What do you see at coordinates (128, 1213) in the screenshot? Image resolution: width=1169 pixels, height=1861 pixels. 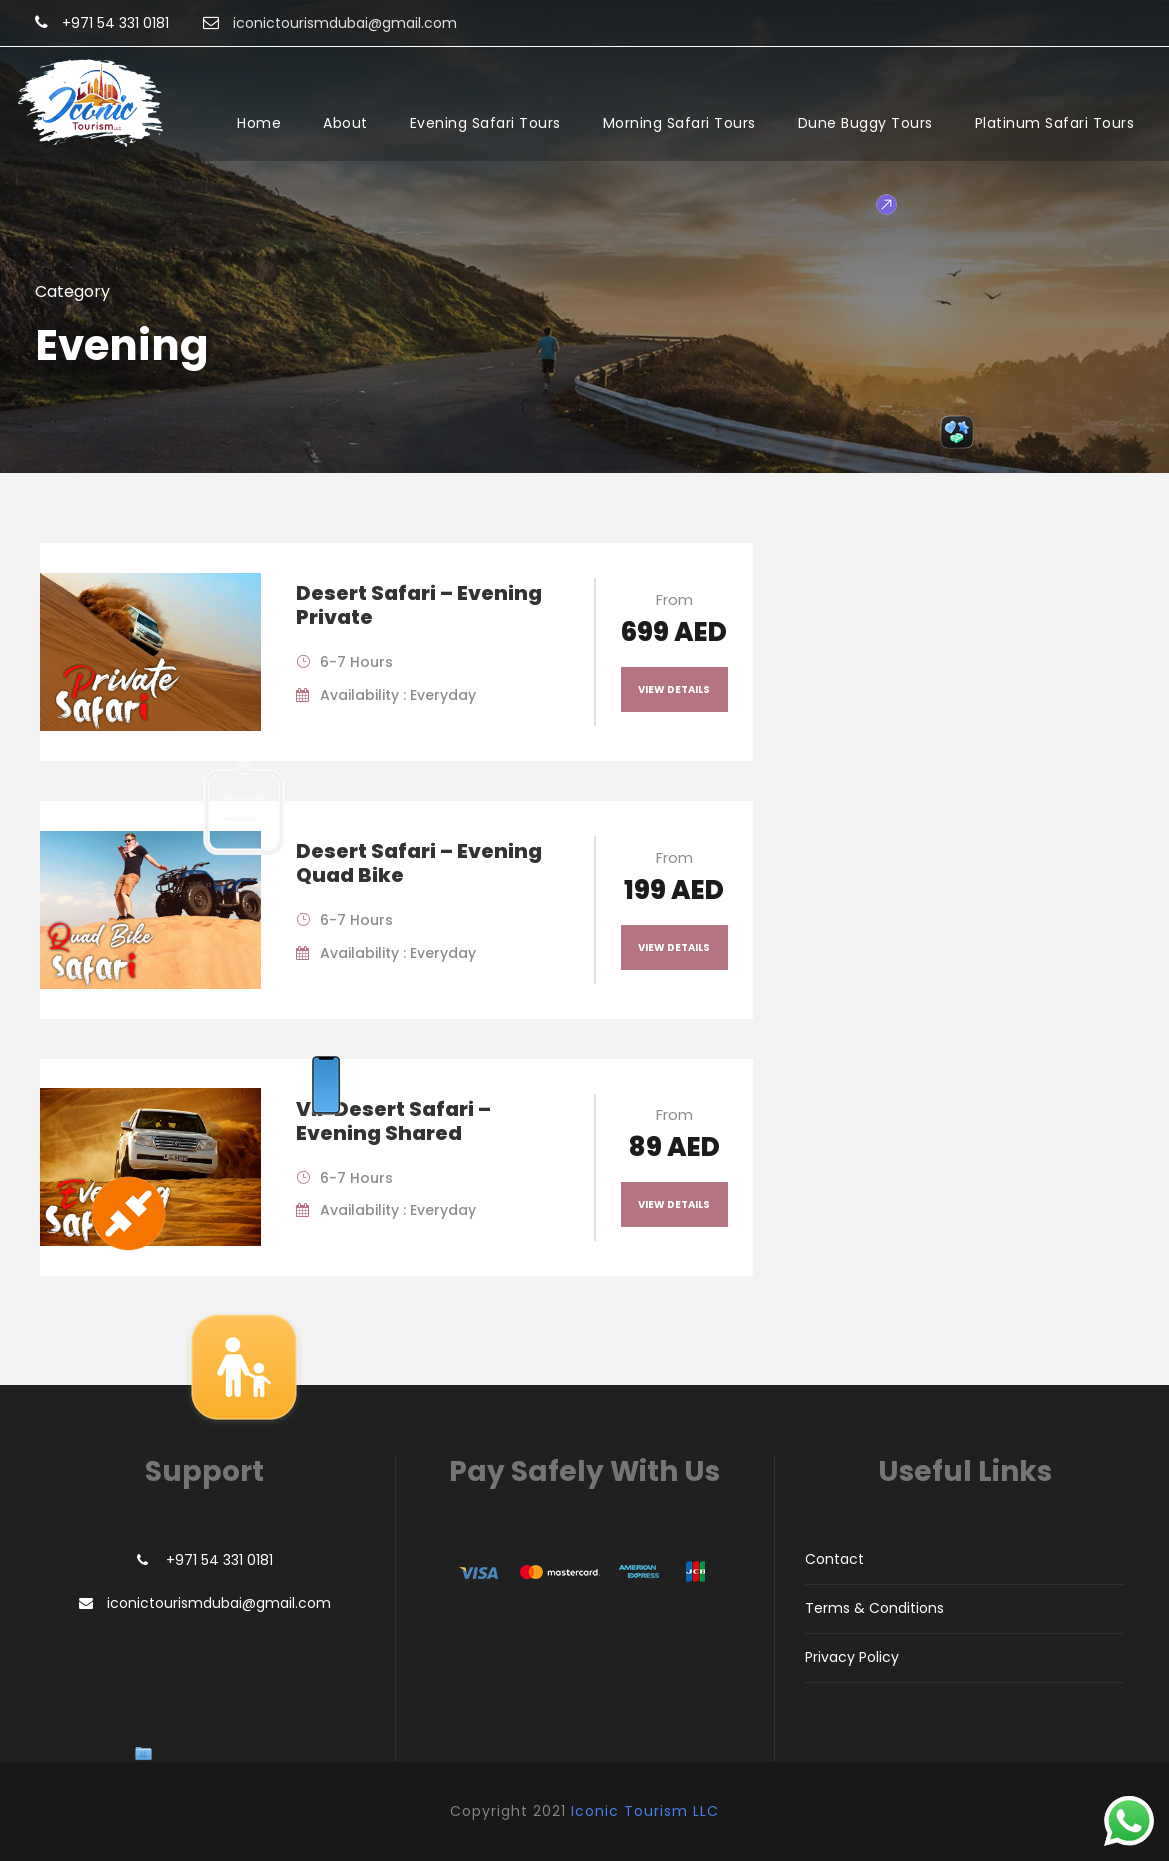 I see `indicates a disconnected or unmounted drive` at bounding box center [128, 1213].